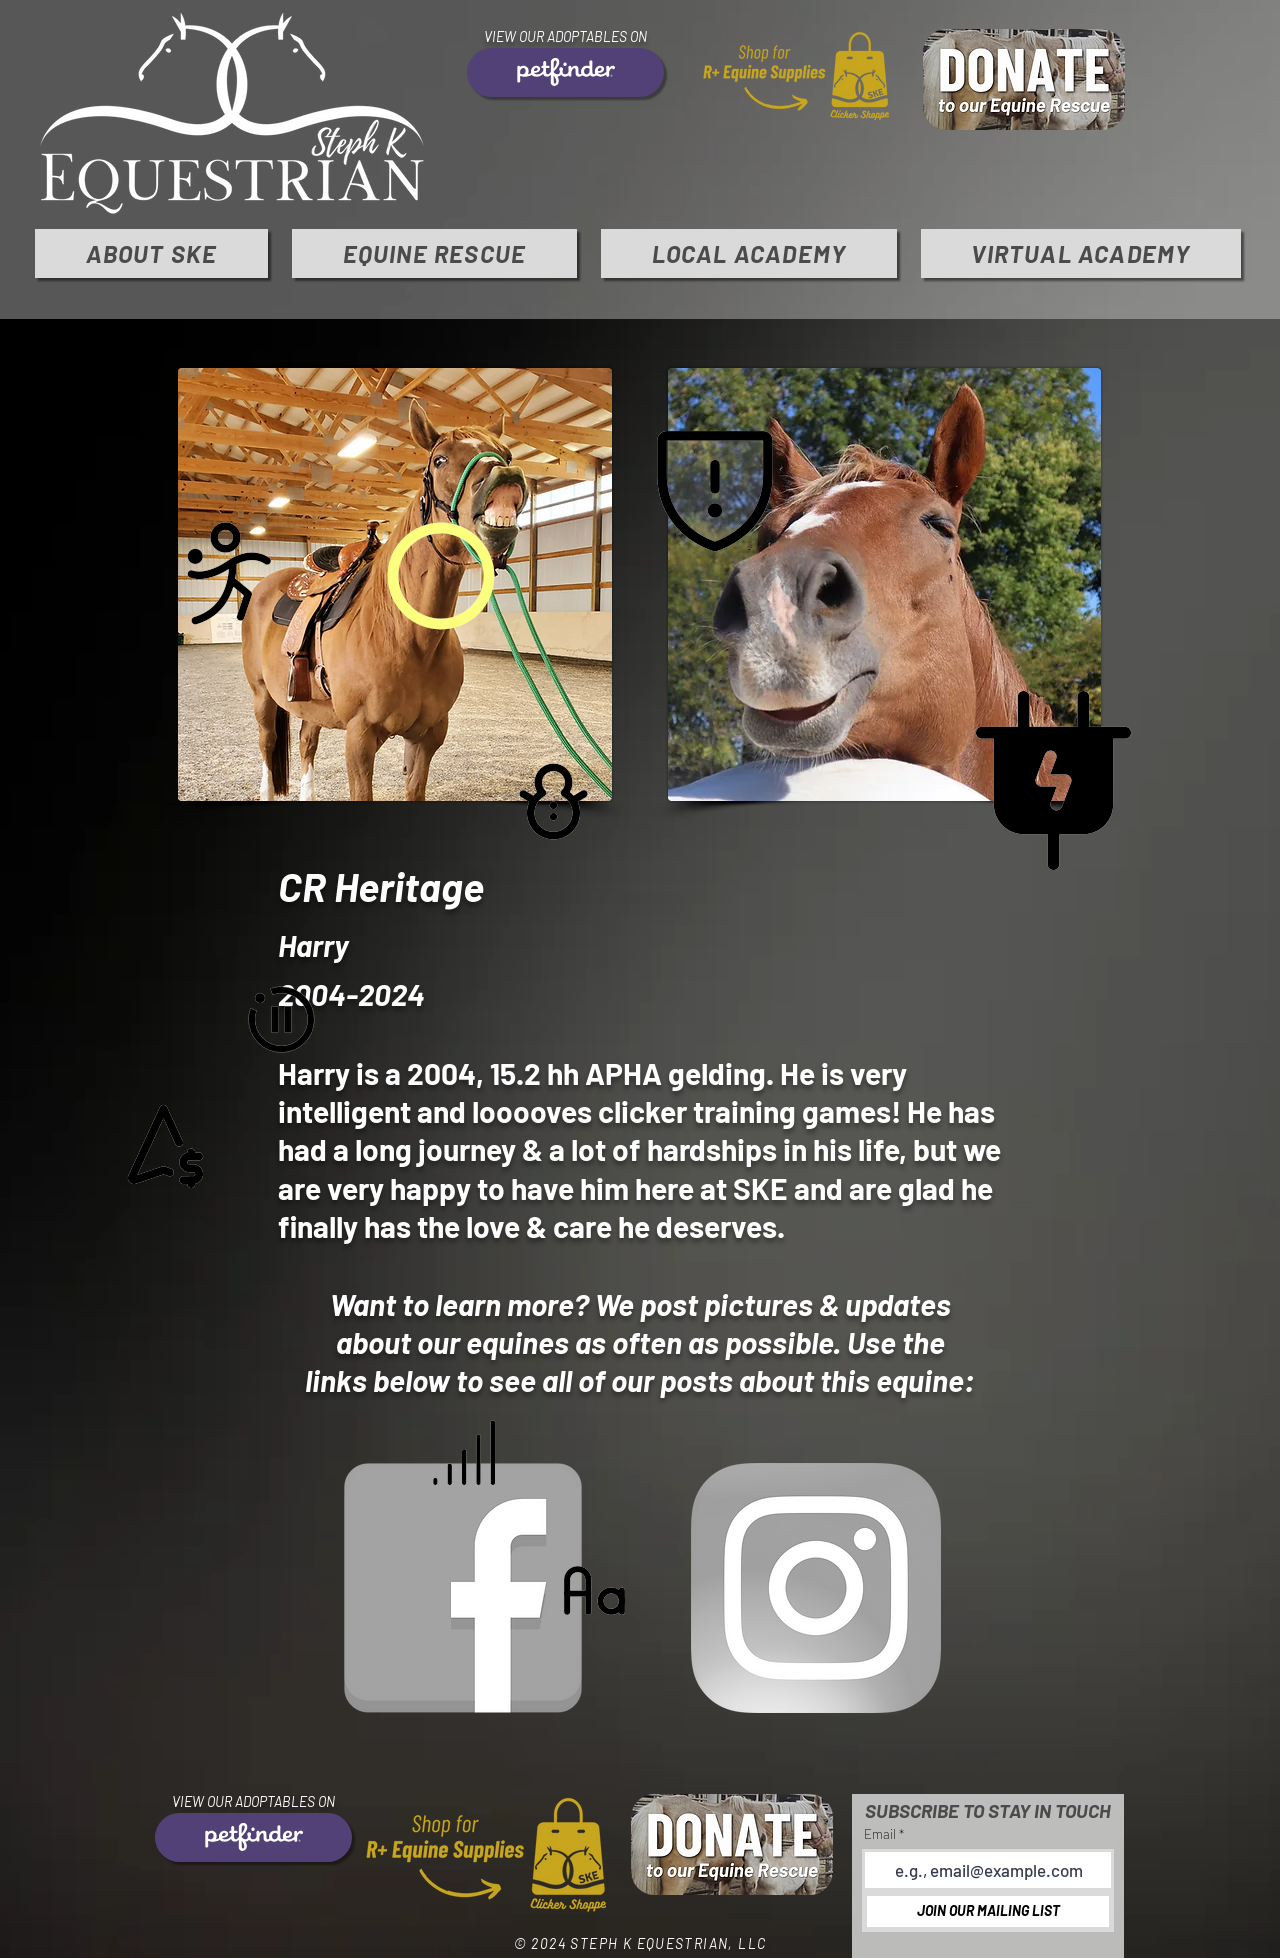 This screenshot has height=1958, width=1280. What do you see at coordinates (281, 1019) in the screenshot?
I see `motion photo playback is paused` at bounding box center [281, 1019].